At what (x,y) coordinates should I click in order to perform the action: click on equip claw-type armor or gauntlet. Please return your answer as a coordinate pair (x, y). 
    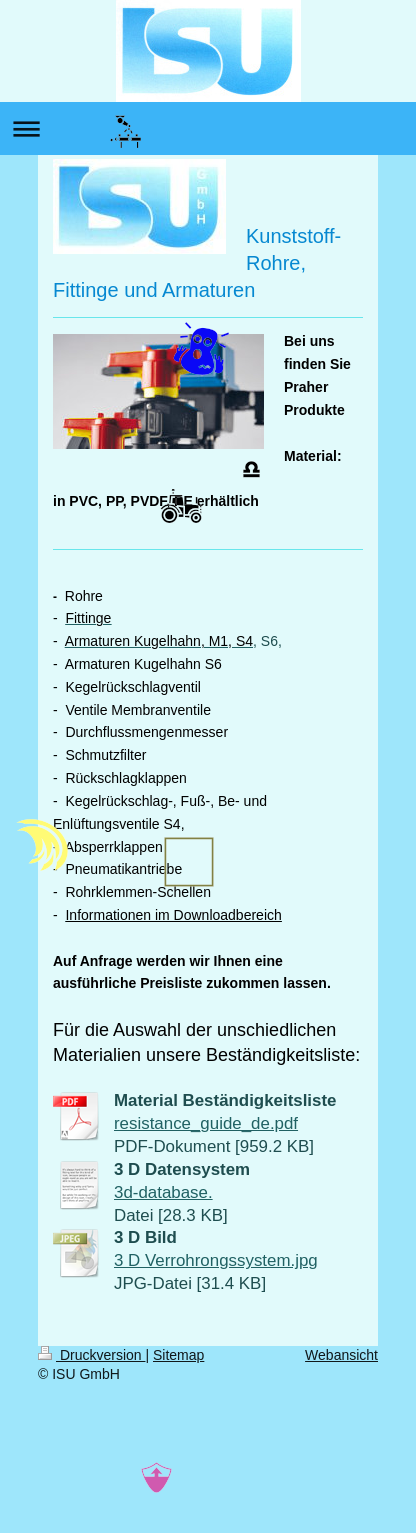
    Looking at the image, I should click on (42, 845).